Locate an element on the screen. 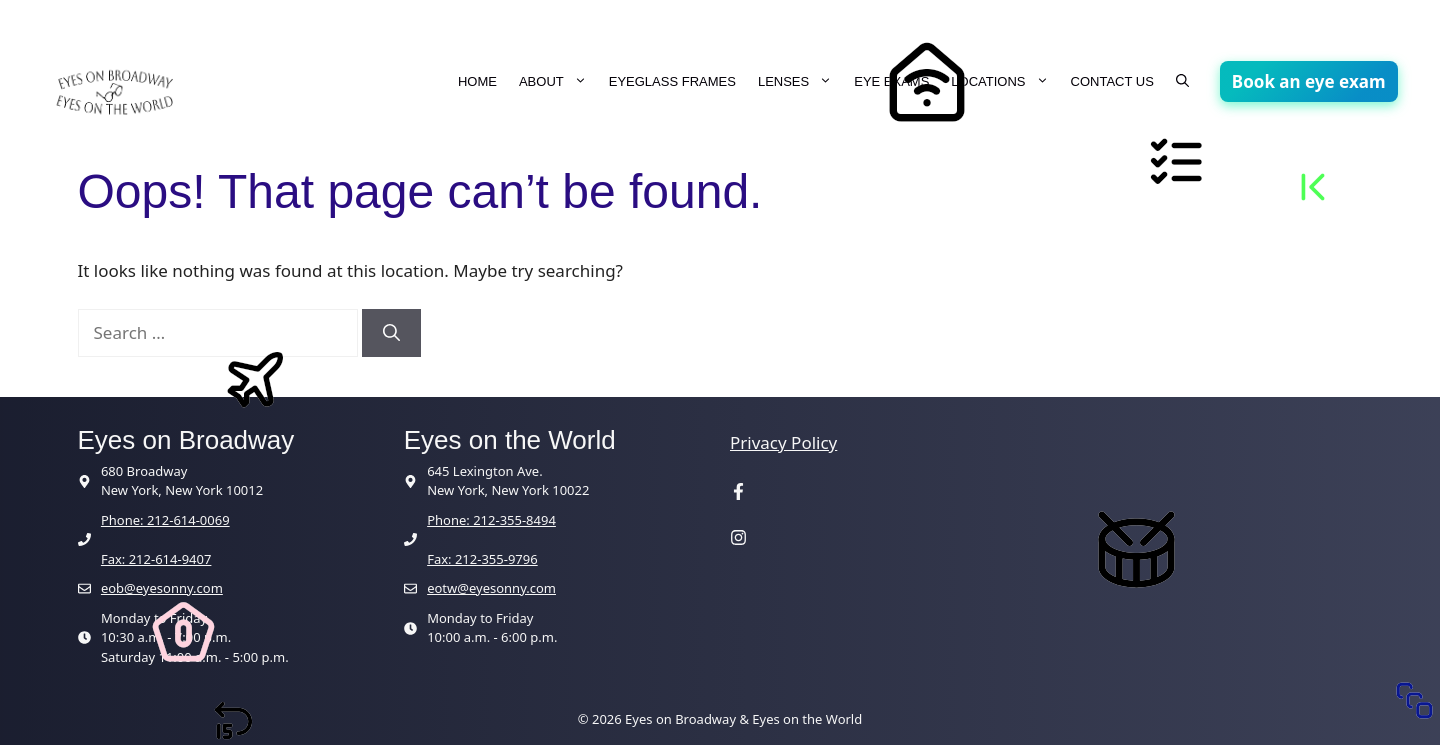 This screenshot has height=745, width=1440. access music or audio tools is located at coordinates (1136, 549).